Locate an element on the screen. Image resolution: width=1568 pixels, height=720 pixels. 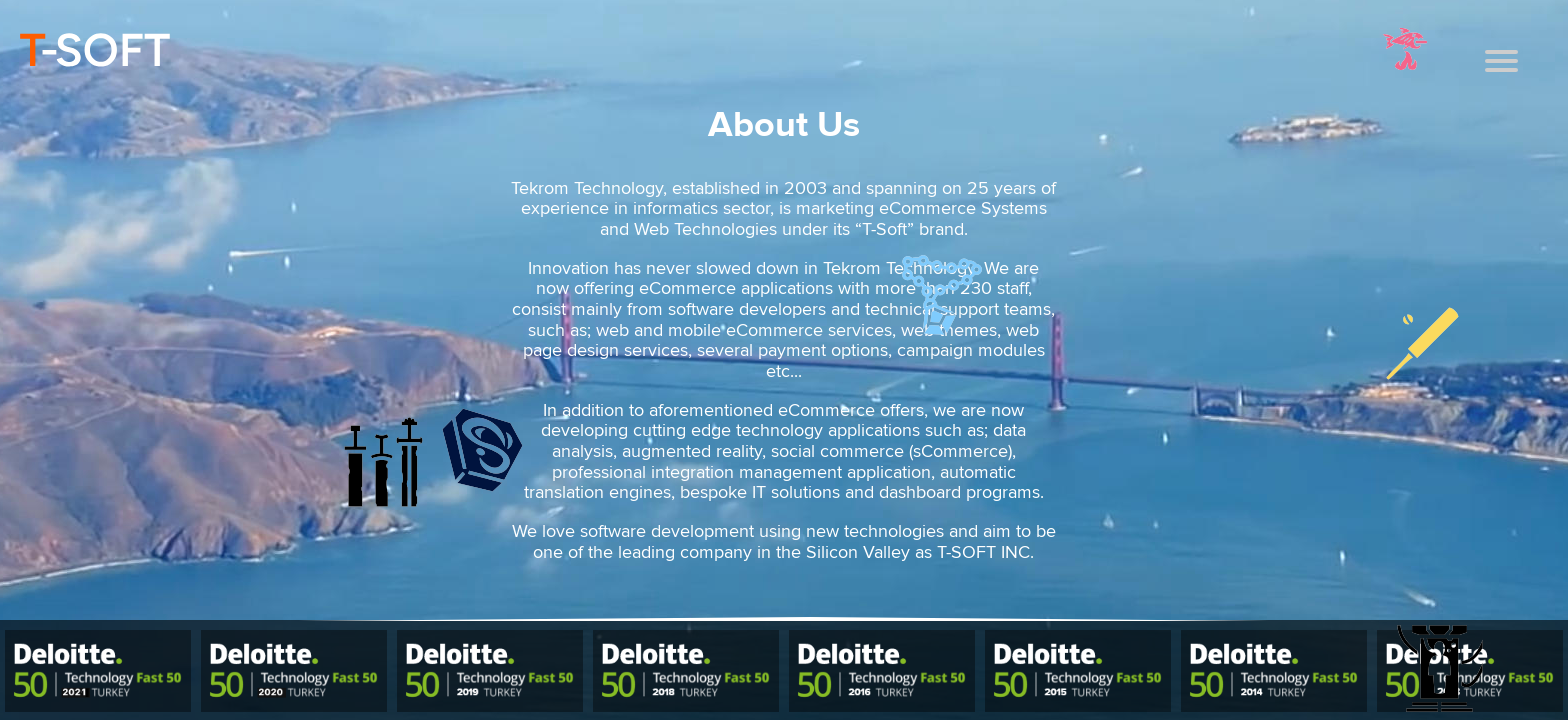
access cricket game or sports content is located at coordinates (1422, 343).